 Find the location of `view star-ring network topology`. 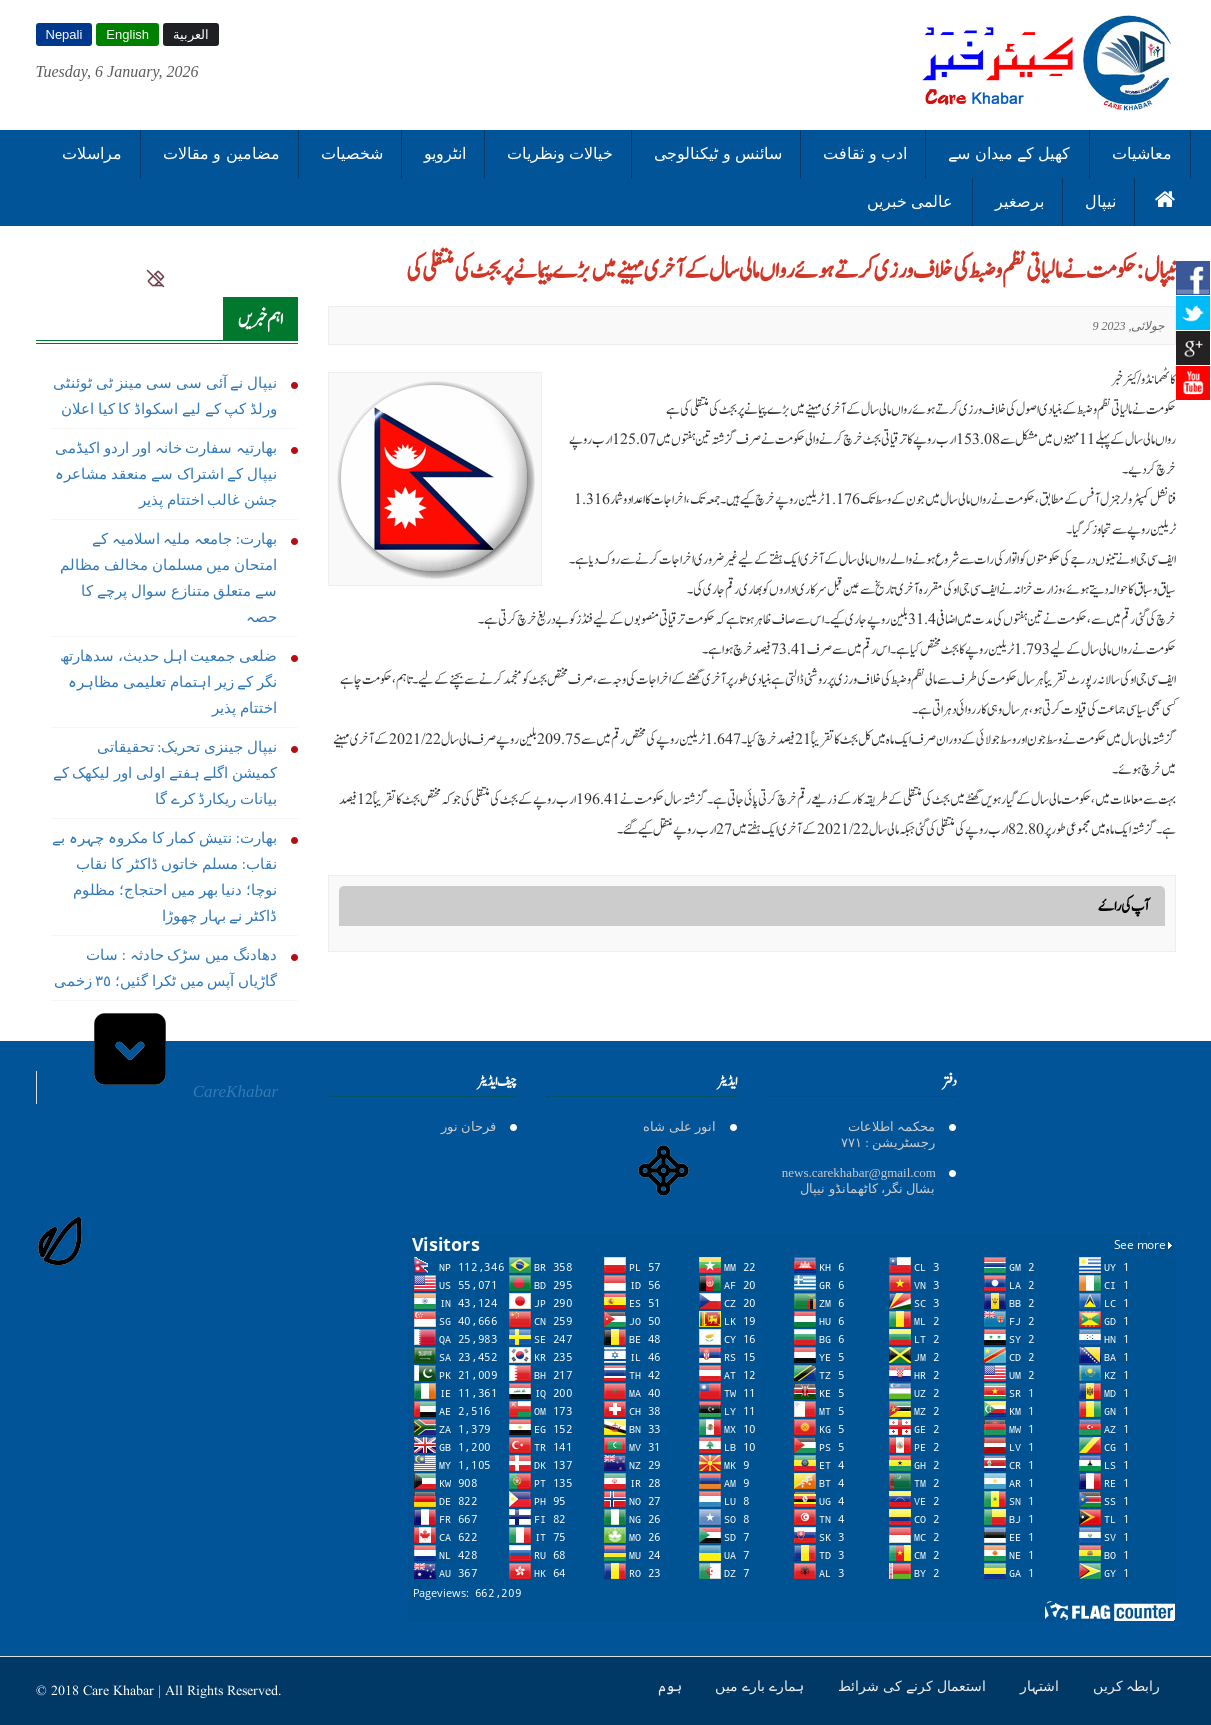

view star-ring network topology is located at coordinates (663, 1170).